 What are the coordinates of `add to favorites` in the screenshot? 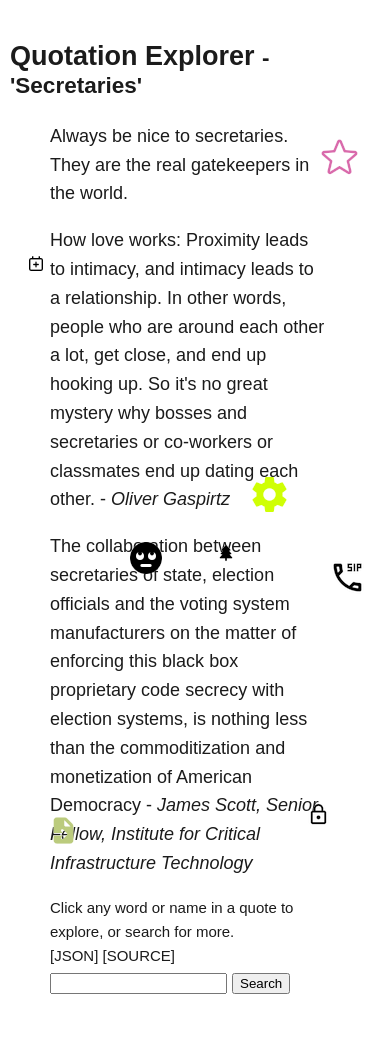 It's located at (339, 157).